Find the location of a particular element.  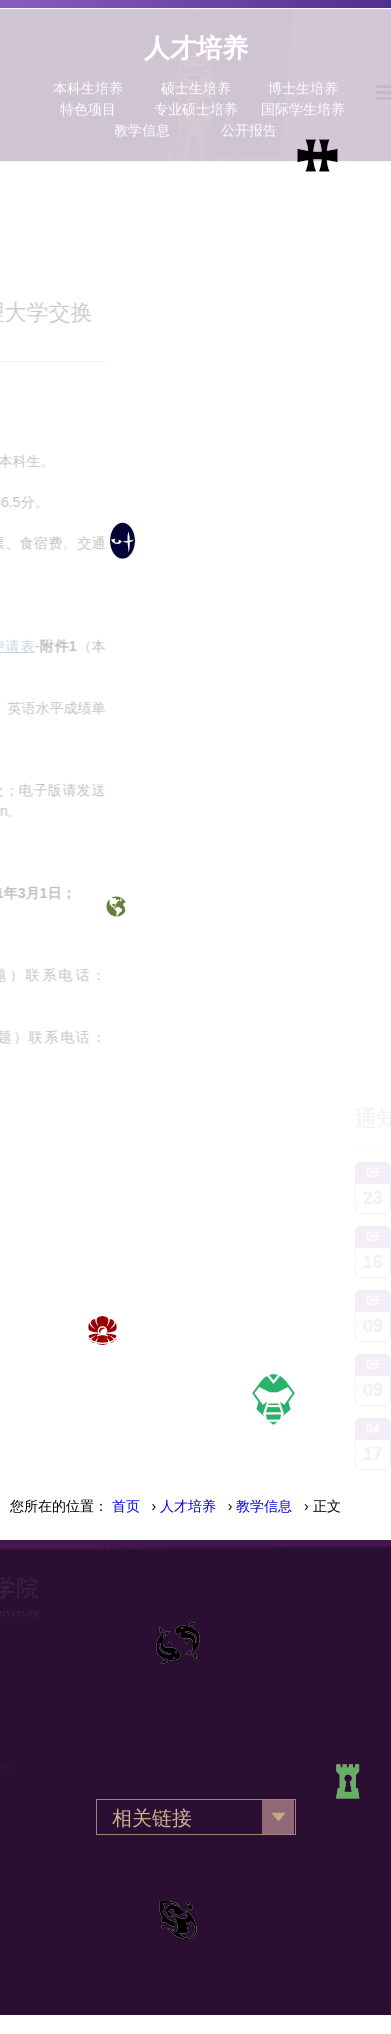

access robot or mech customization options is located at coordinates (273, 1399).